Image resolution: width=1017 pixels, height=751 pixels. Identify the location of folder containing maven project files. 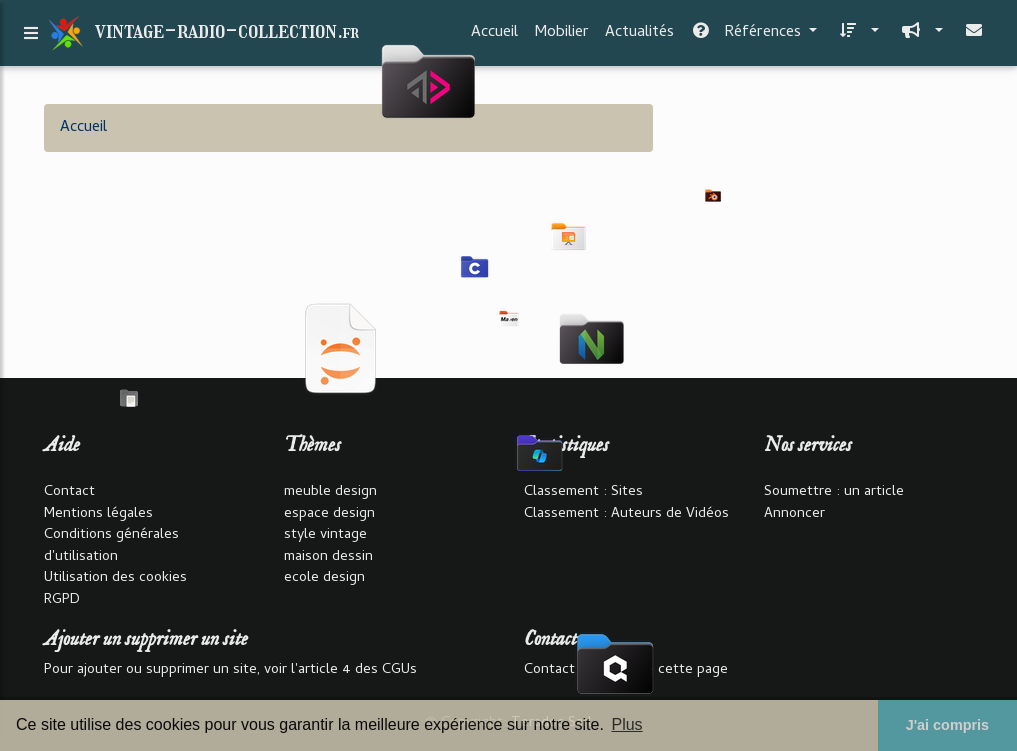
(509, 319).